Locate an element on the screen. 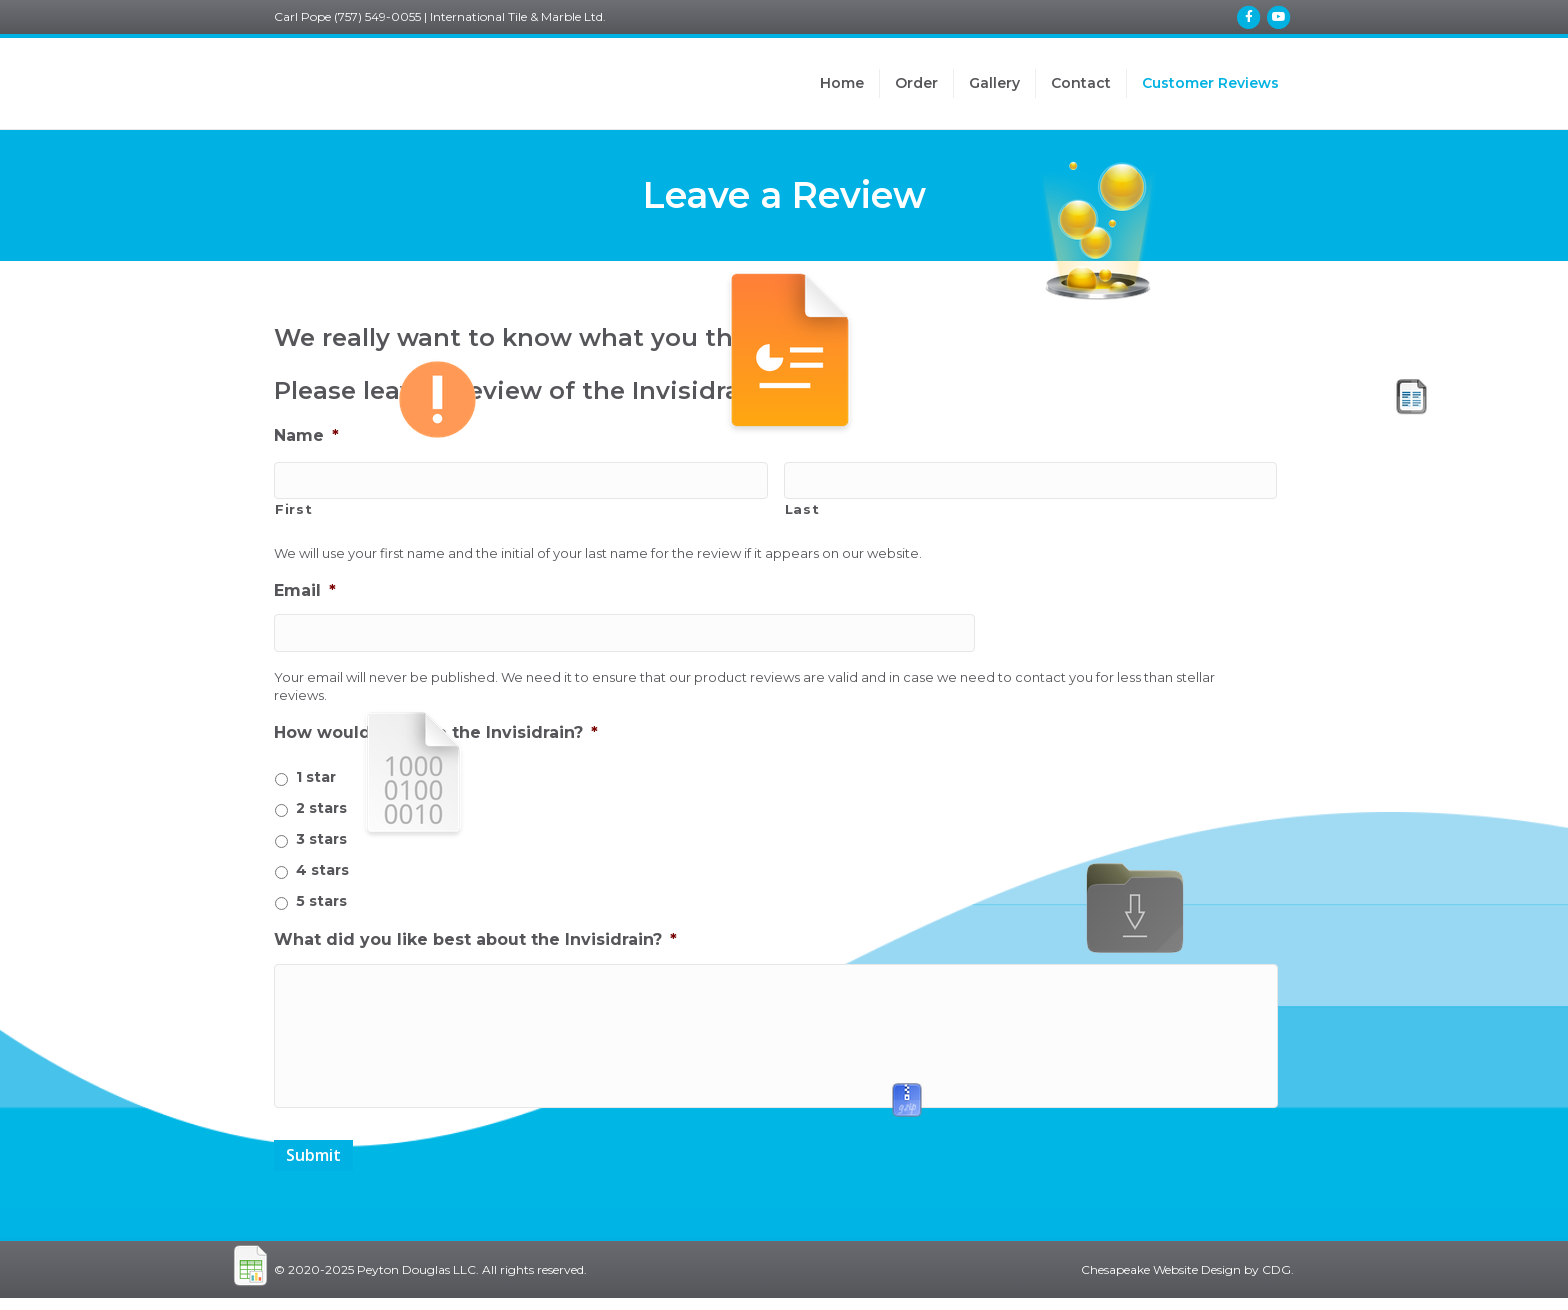 This screenshot has height=1310, width=1568. open your downloads folder is located at coordinates (1135, 908).